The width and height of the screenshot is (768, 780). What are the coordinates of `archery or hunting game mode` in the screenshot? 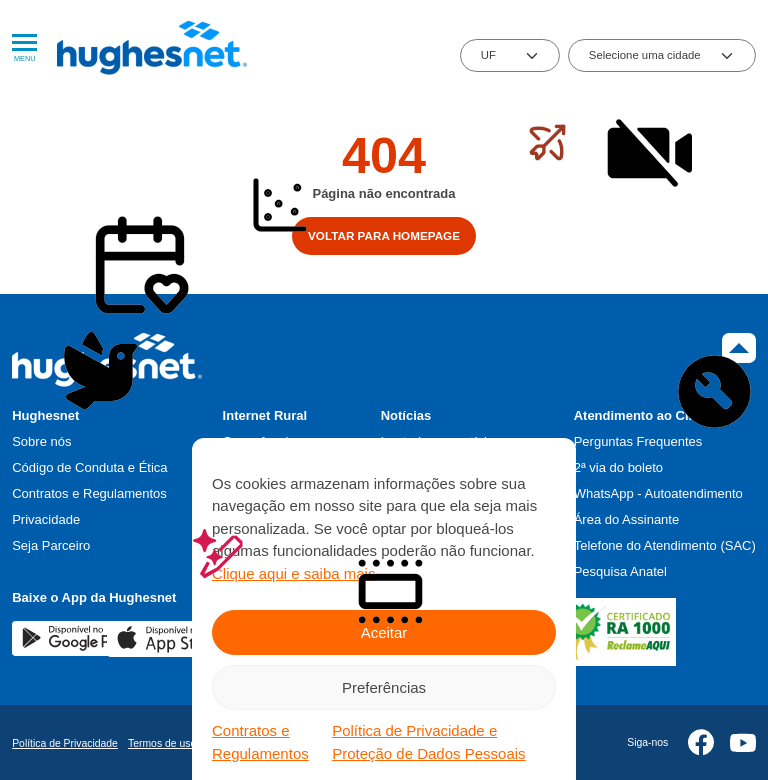 It's located at (547, 142).